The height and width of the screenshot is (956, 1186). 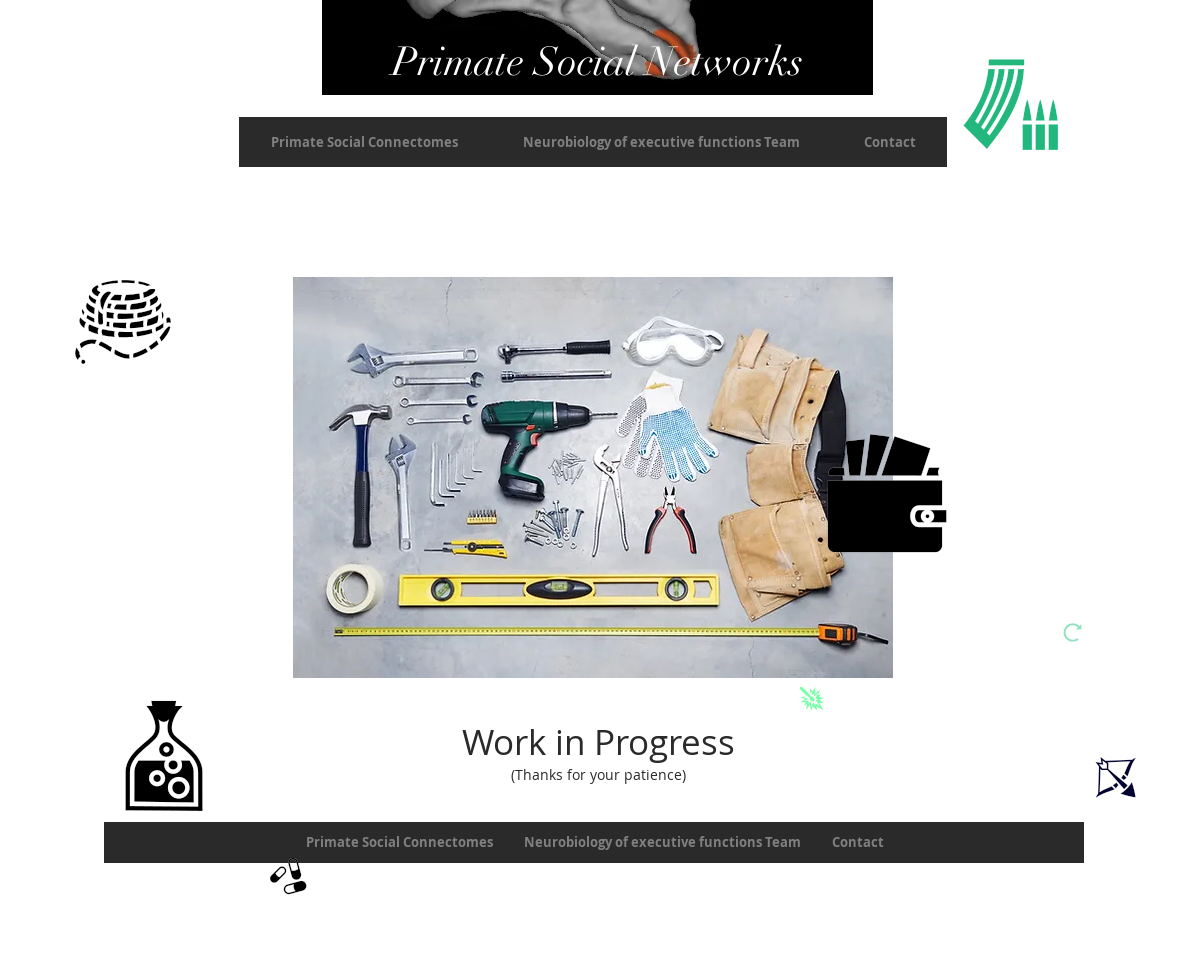 I want to click on rotate object clockwise, so click(x=1072, y=632).